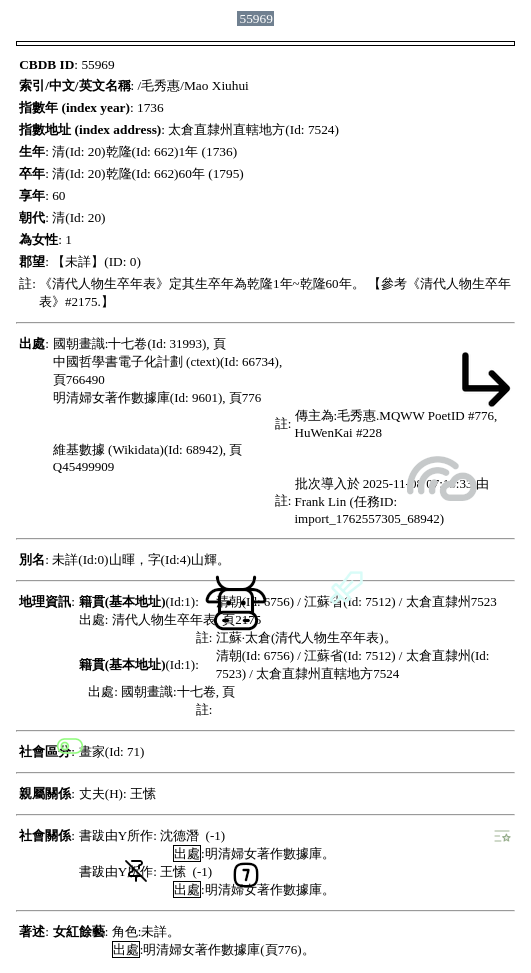 The image size is (531, 973). What do you see at coordinates (442, 478) in the screenshot?
I see `view weather conditions` at bounding box center [442, 478].